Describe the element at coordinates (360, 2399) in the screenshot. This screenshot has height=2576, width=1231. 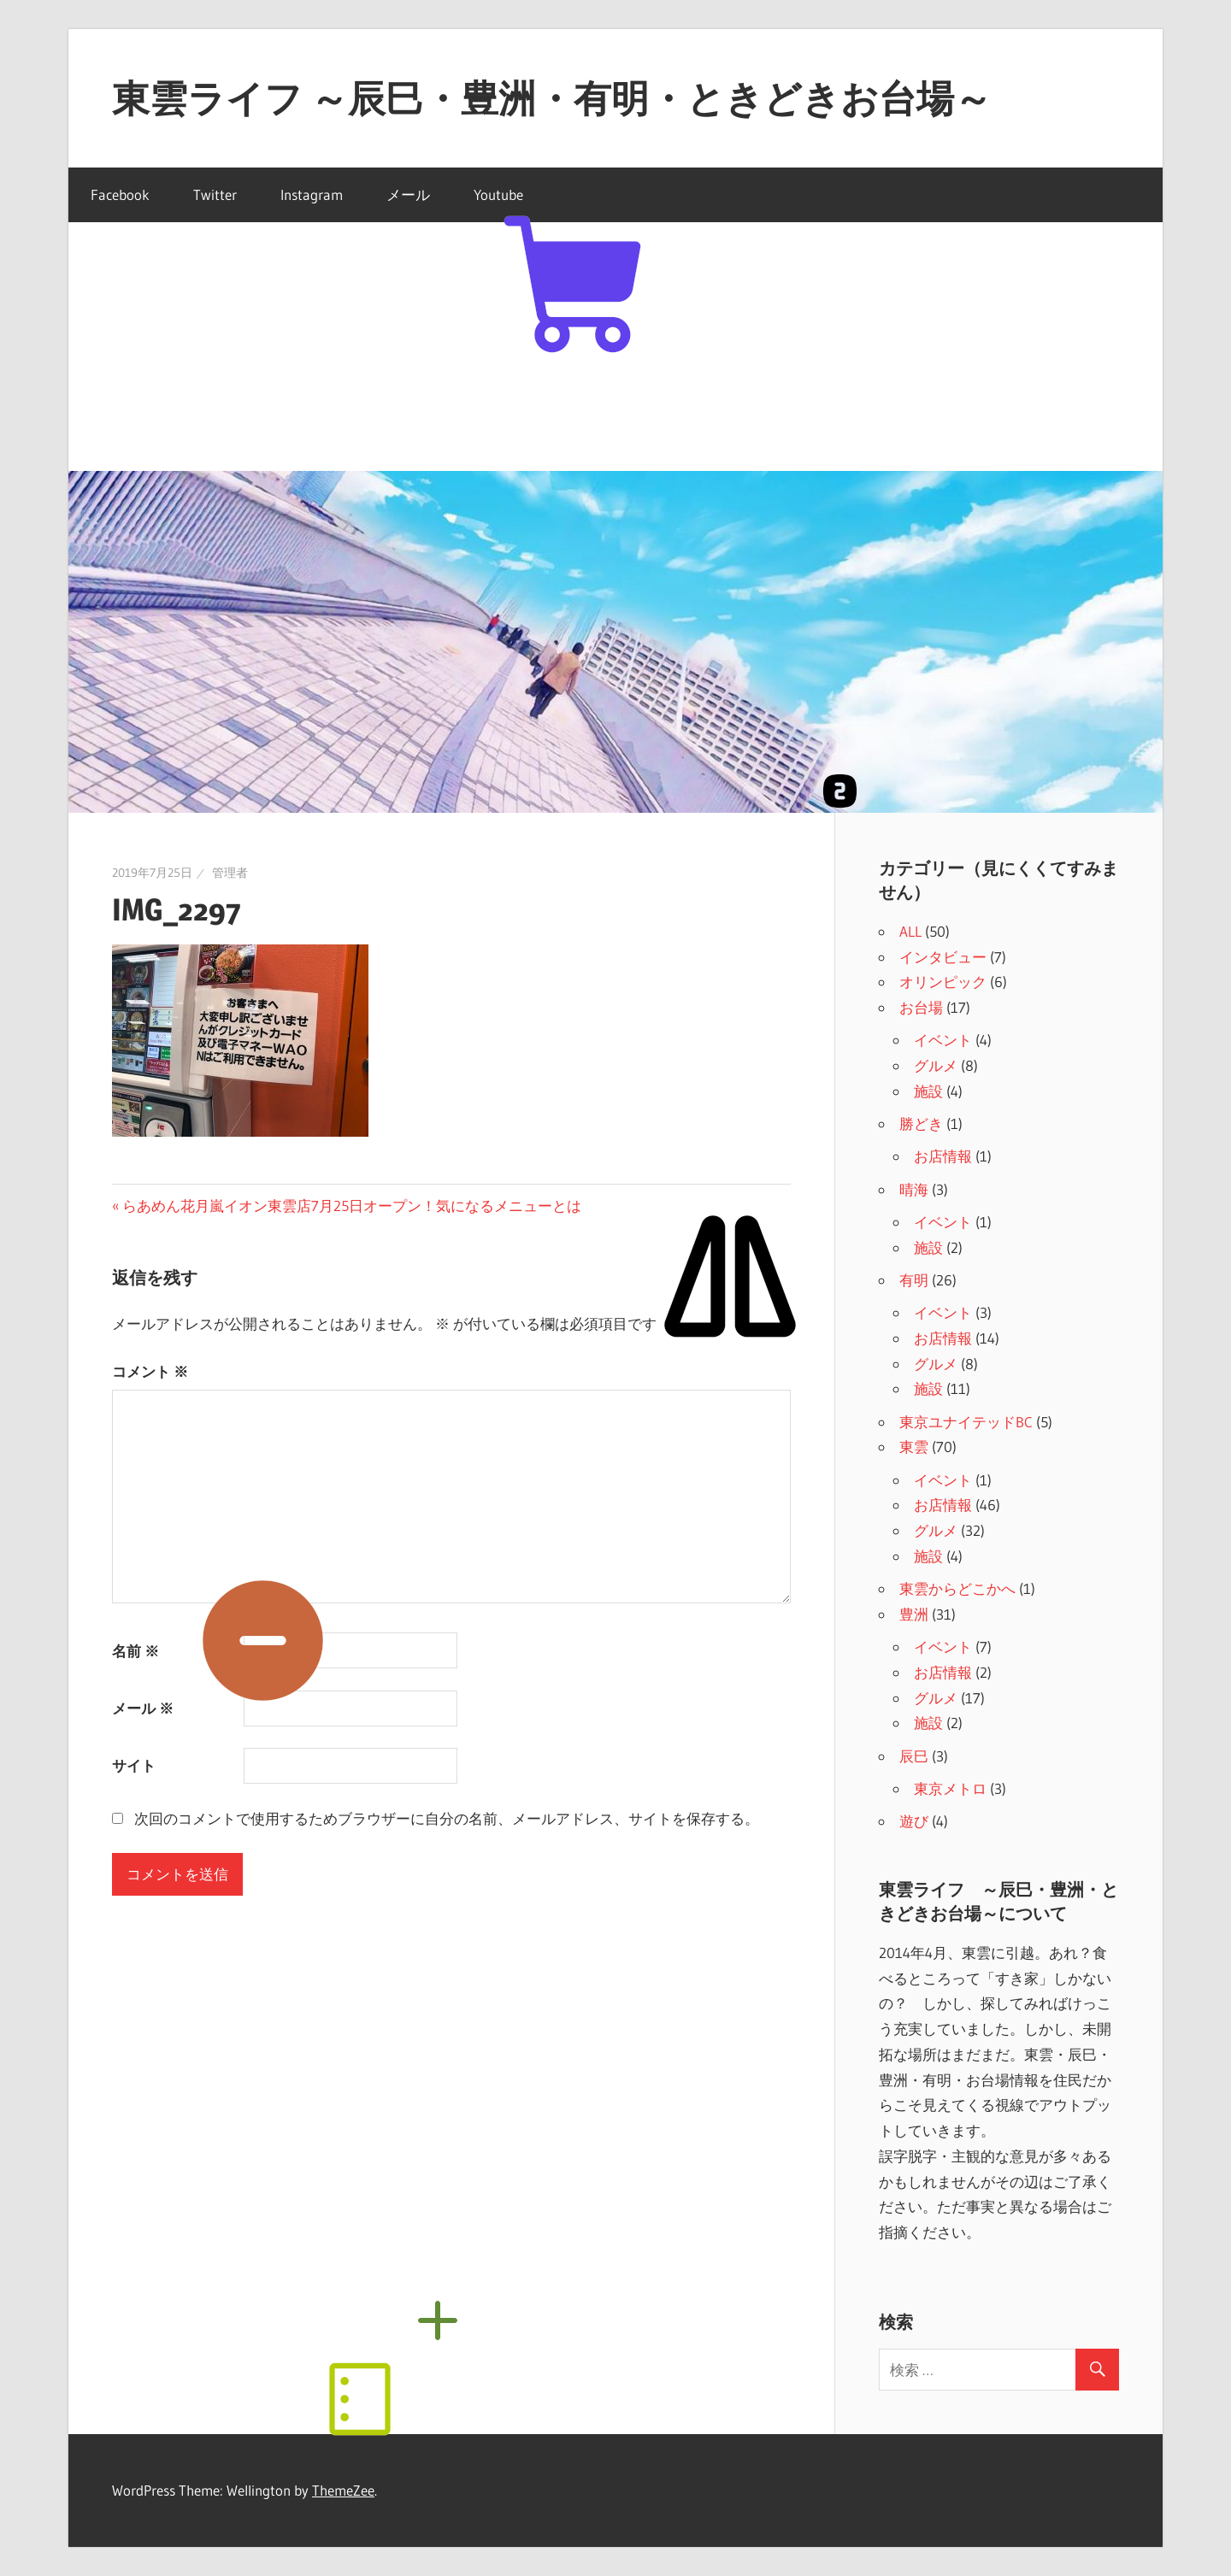
I see `view screenplay or script documents` at that location.